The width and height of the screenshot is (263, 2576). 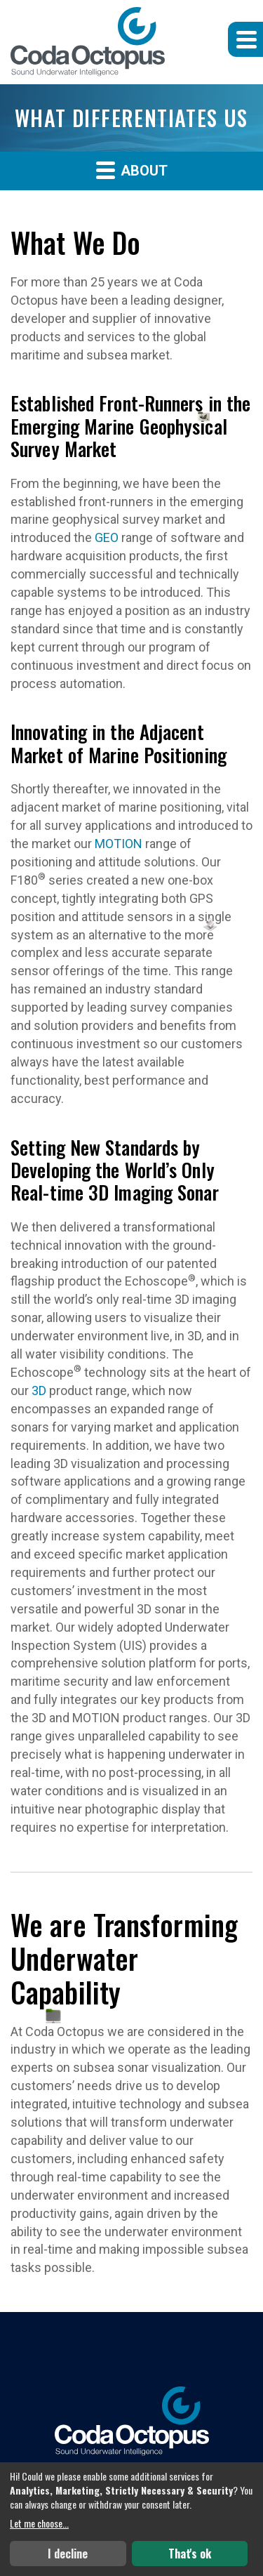 I want to click on access a remote or network folder, so click(x=53, y=2016).